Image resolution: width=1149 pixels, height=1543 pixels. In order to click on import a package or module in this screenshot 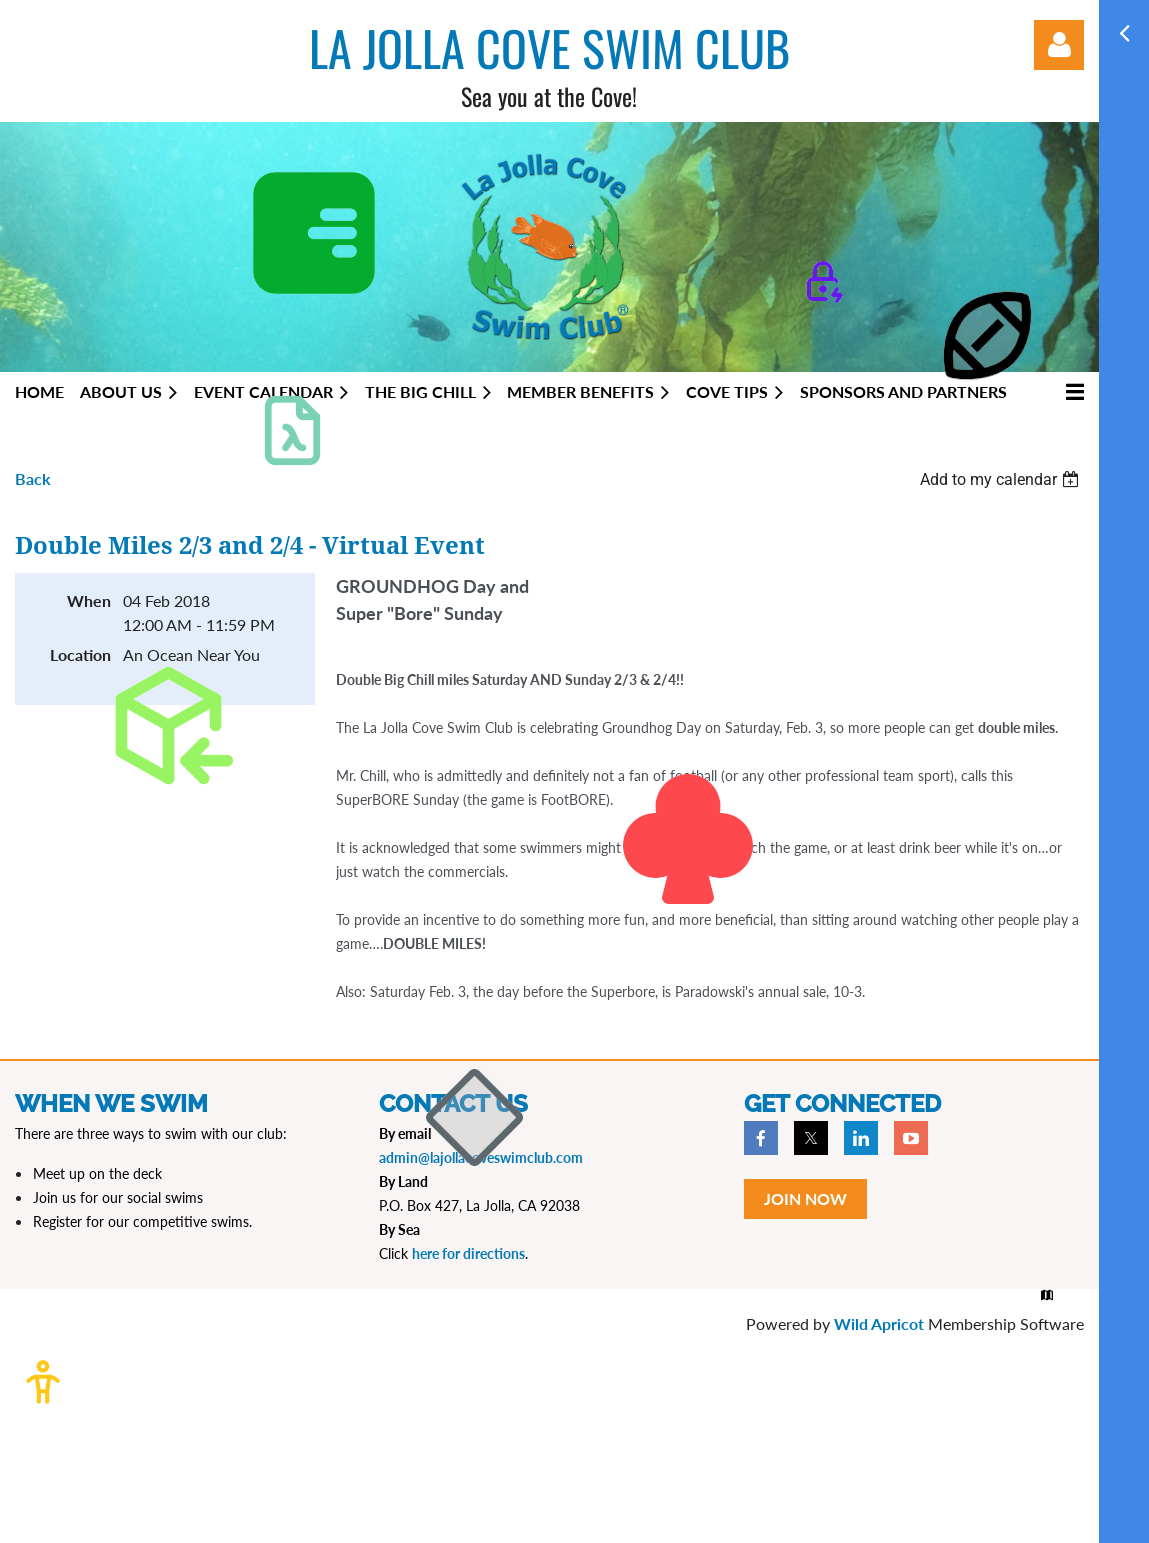, I will do `click(168, 725)`.